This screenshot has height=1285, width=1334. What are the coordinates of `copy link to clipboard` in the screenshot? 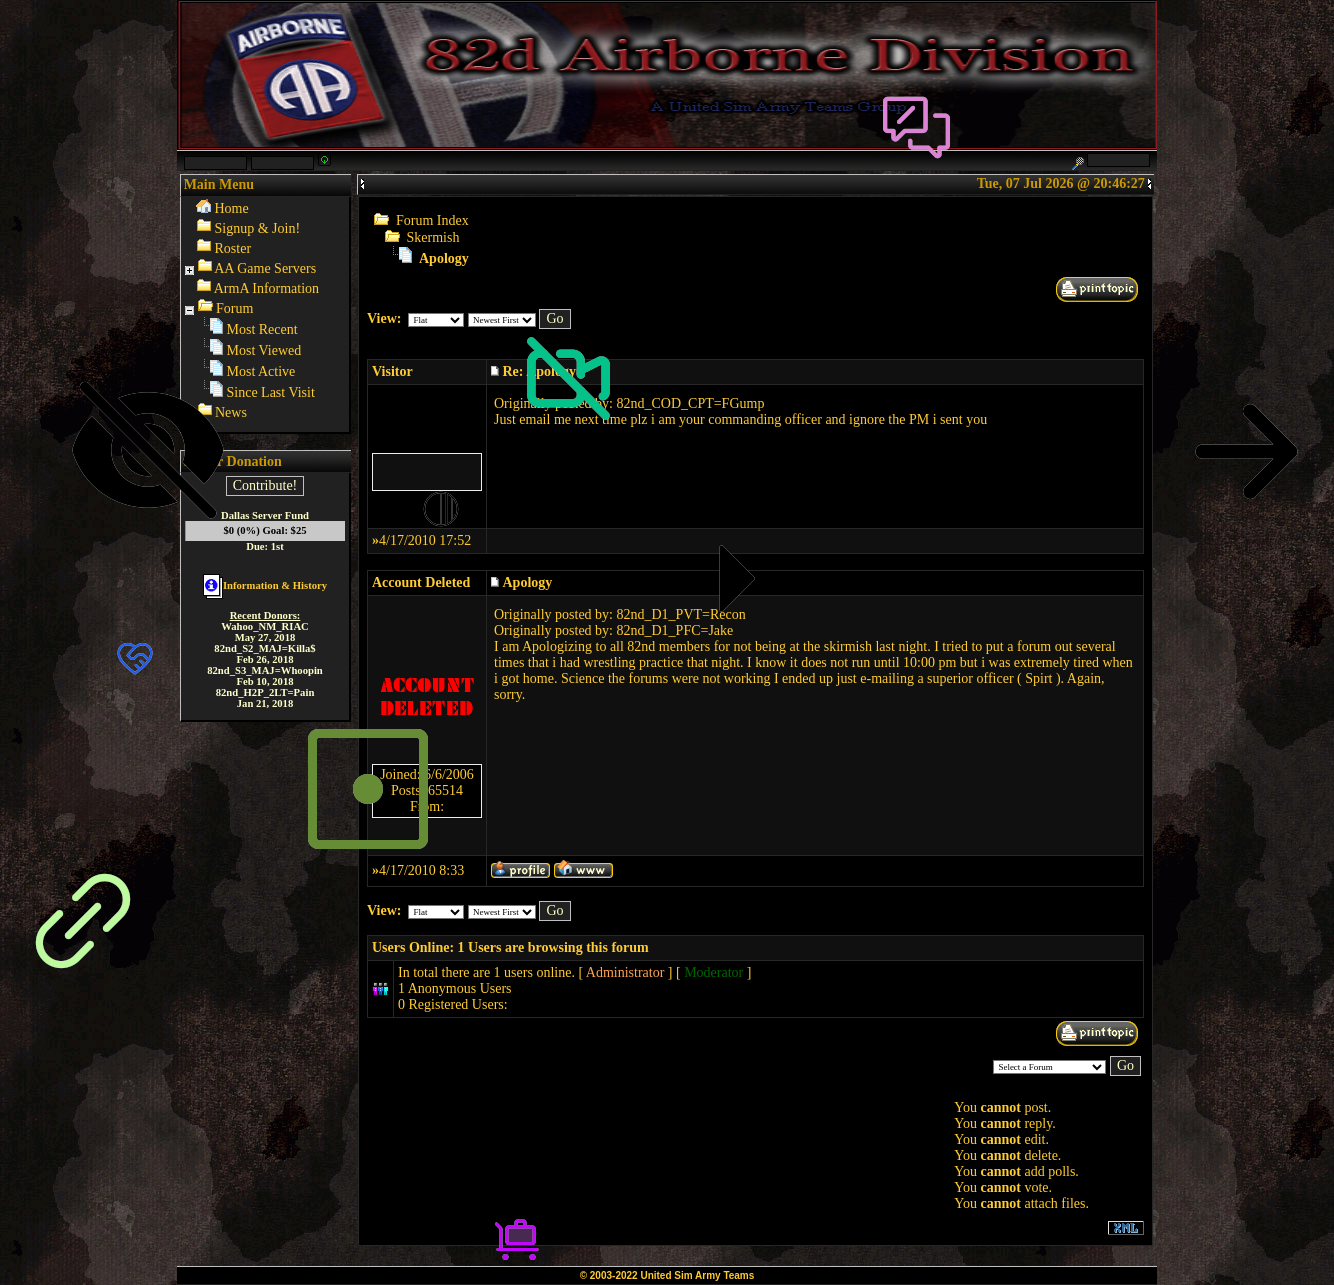 It's located at (83, 921).